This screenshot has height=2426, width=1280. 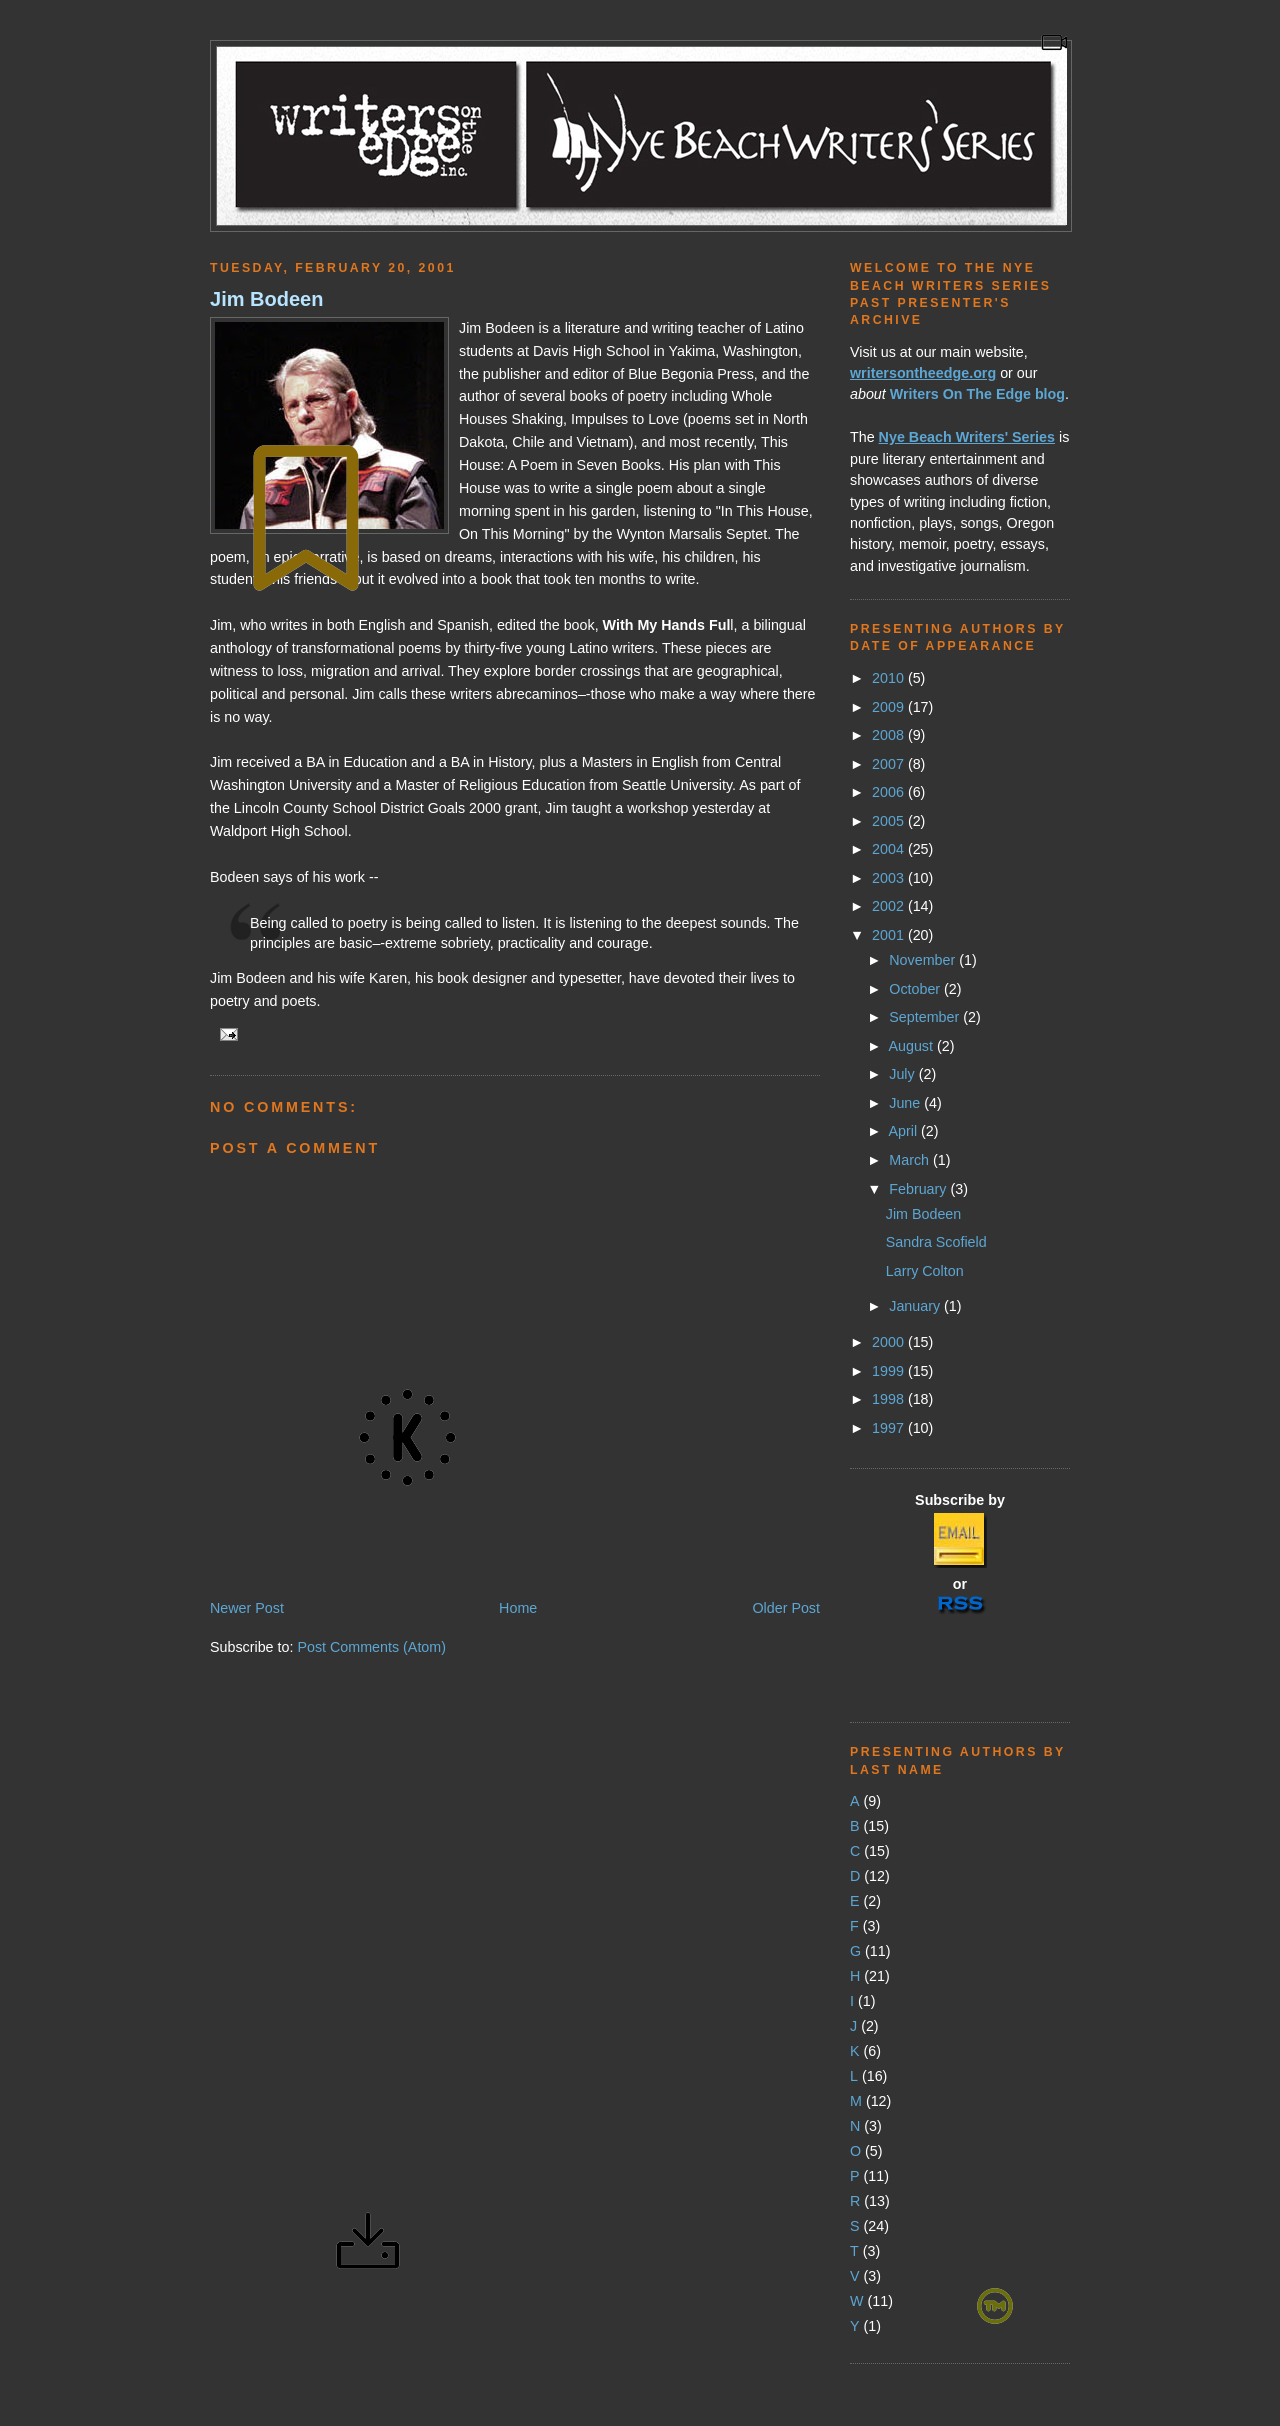 What do you see at coordinates (306, 515) in the screenshot?
I see `save this item for later` at bounding box center [306, 515].